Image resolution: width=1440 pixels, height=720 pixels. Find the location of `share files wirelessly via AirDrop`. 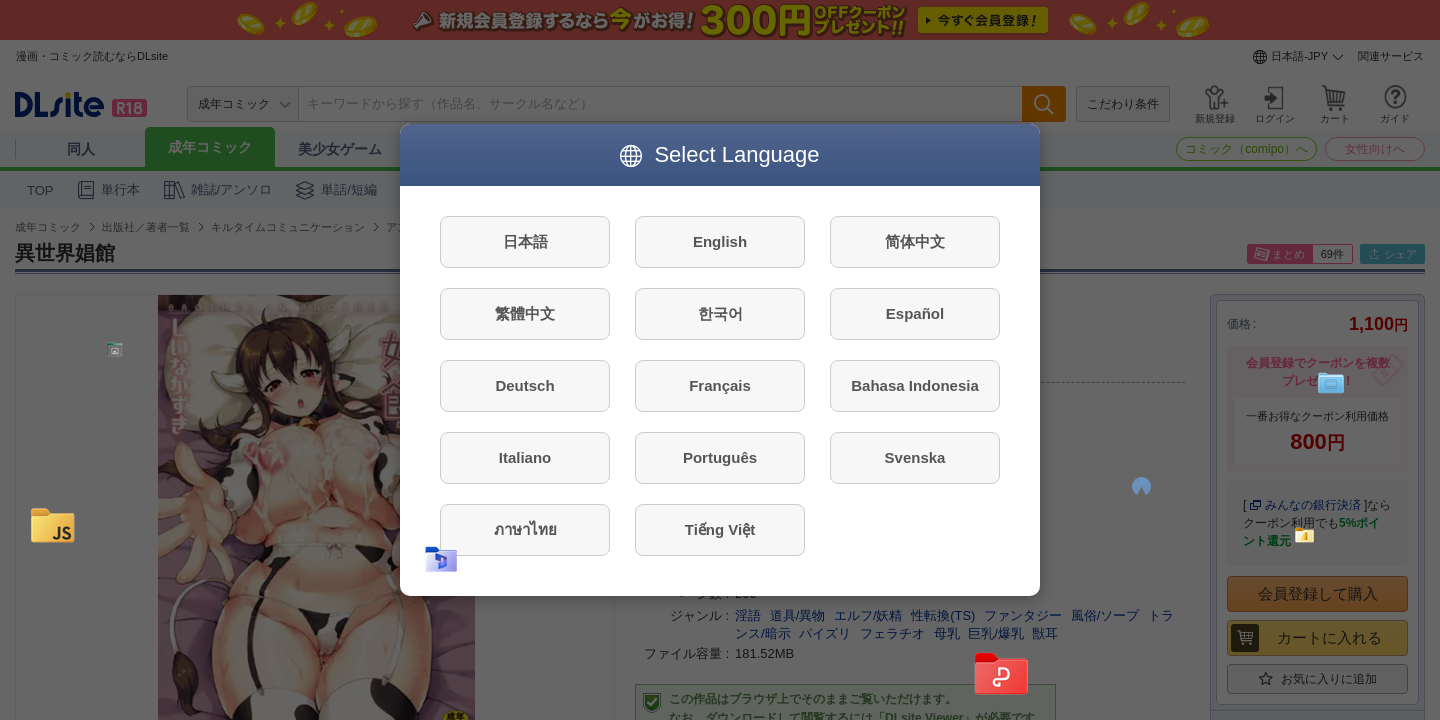

share files wirelessly via AirDrop is located at coordinates (1141, 486).